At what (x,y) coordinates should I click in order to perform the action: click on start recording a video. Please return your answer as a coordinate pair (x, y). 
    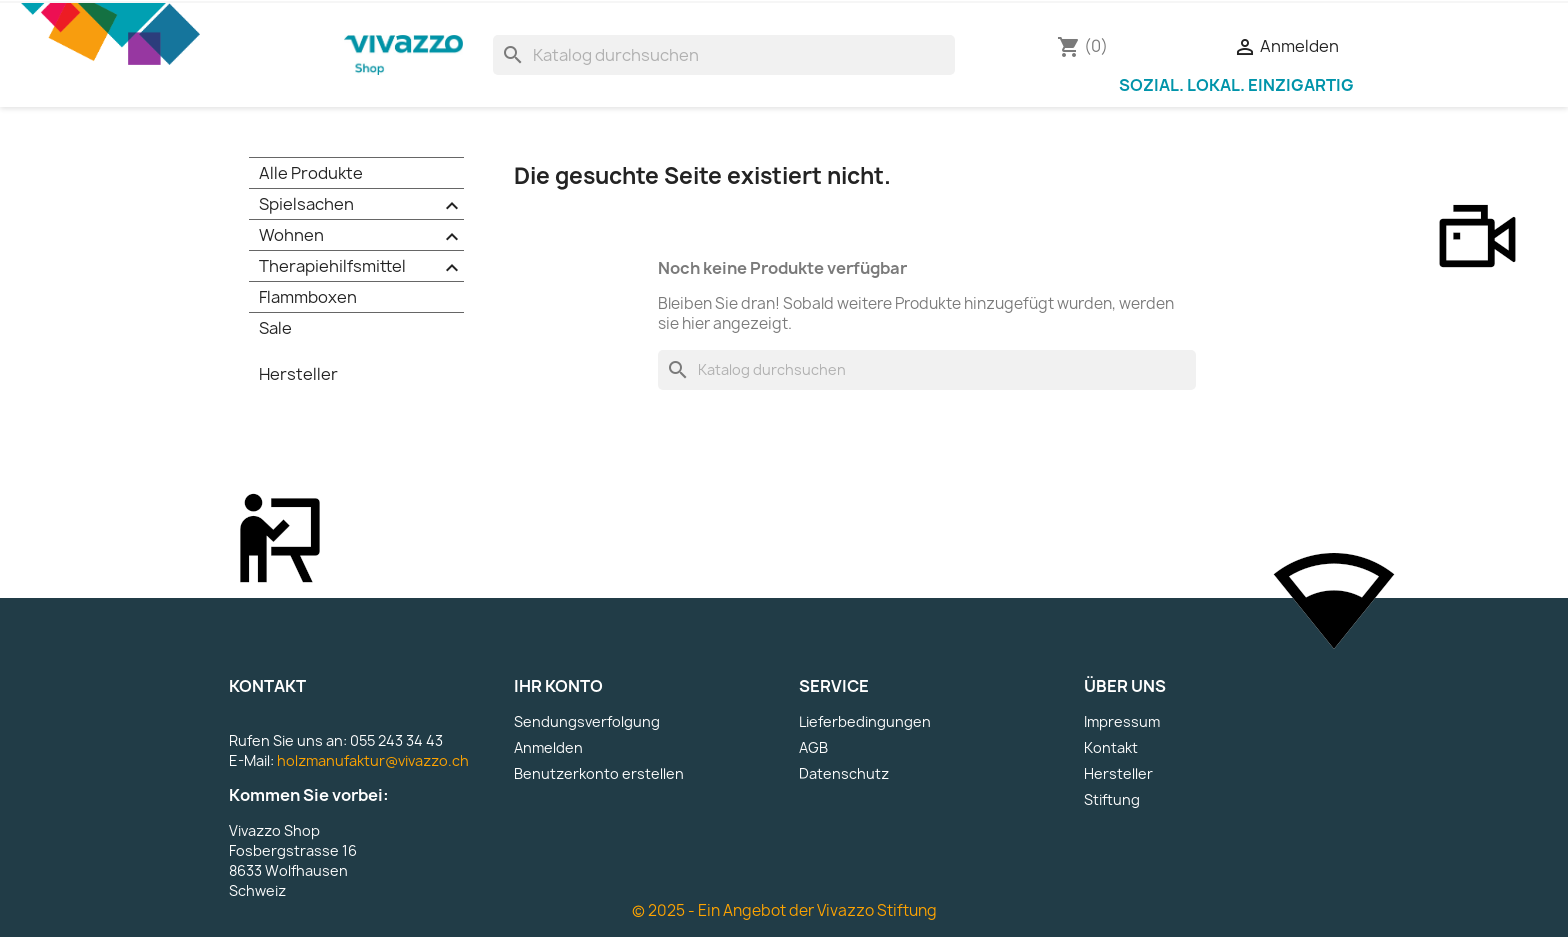
    Looking at the image, I should click on (1477, 239).